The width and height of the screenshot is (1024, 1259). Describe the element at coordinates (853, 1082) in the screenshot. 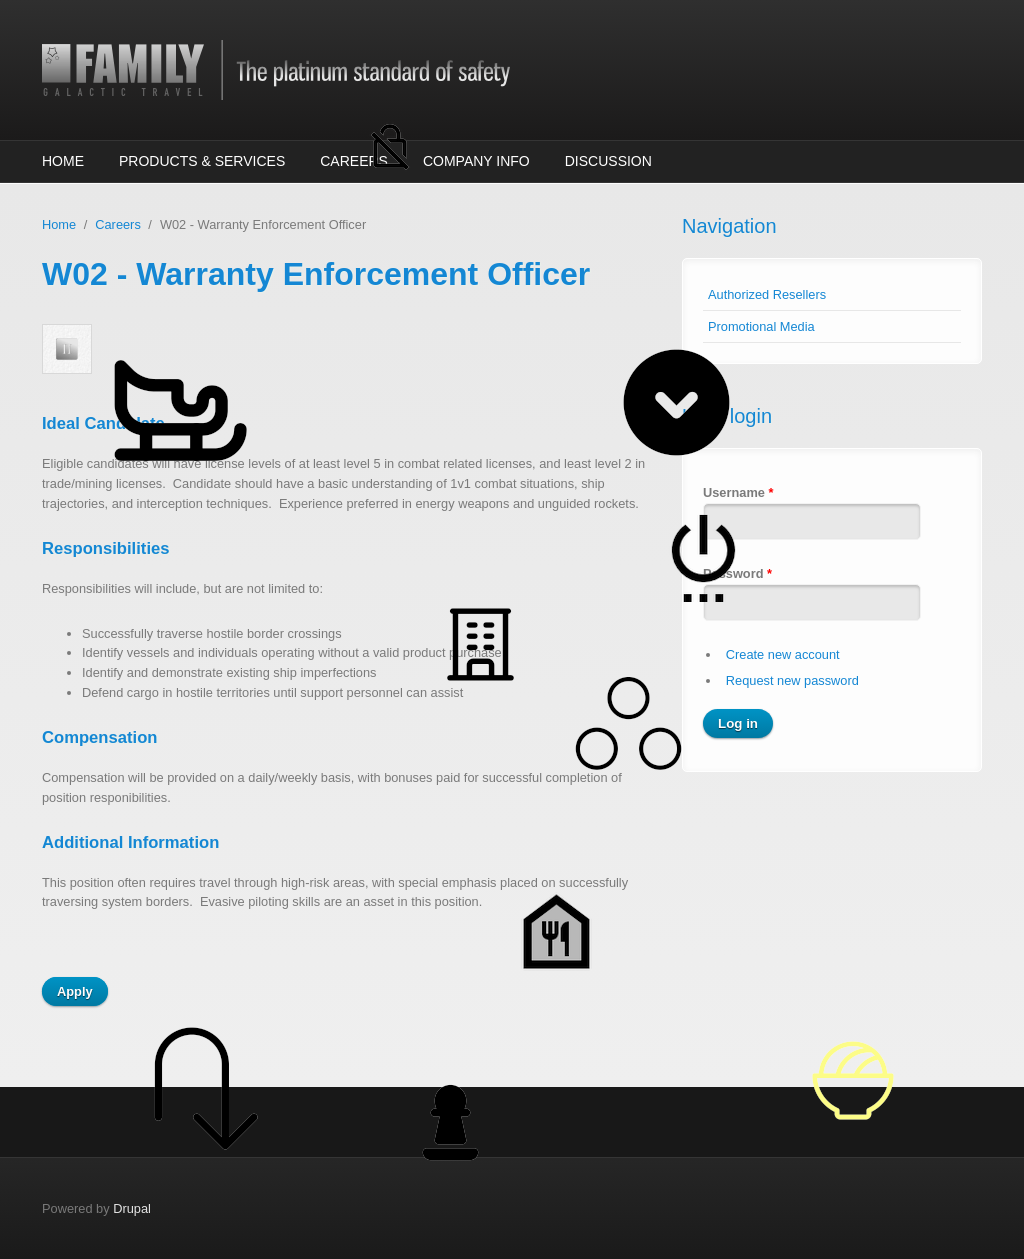

I see `view food or meal options` at that location.